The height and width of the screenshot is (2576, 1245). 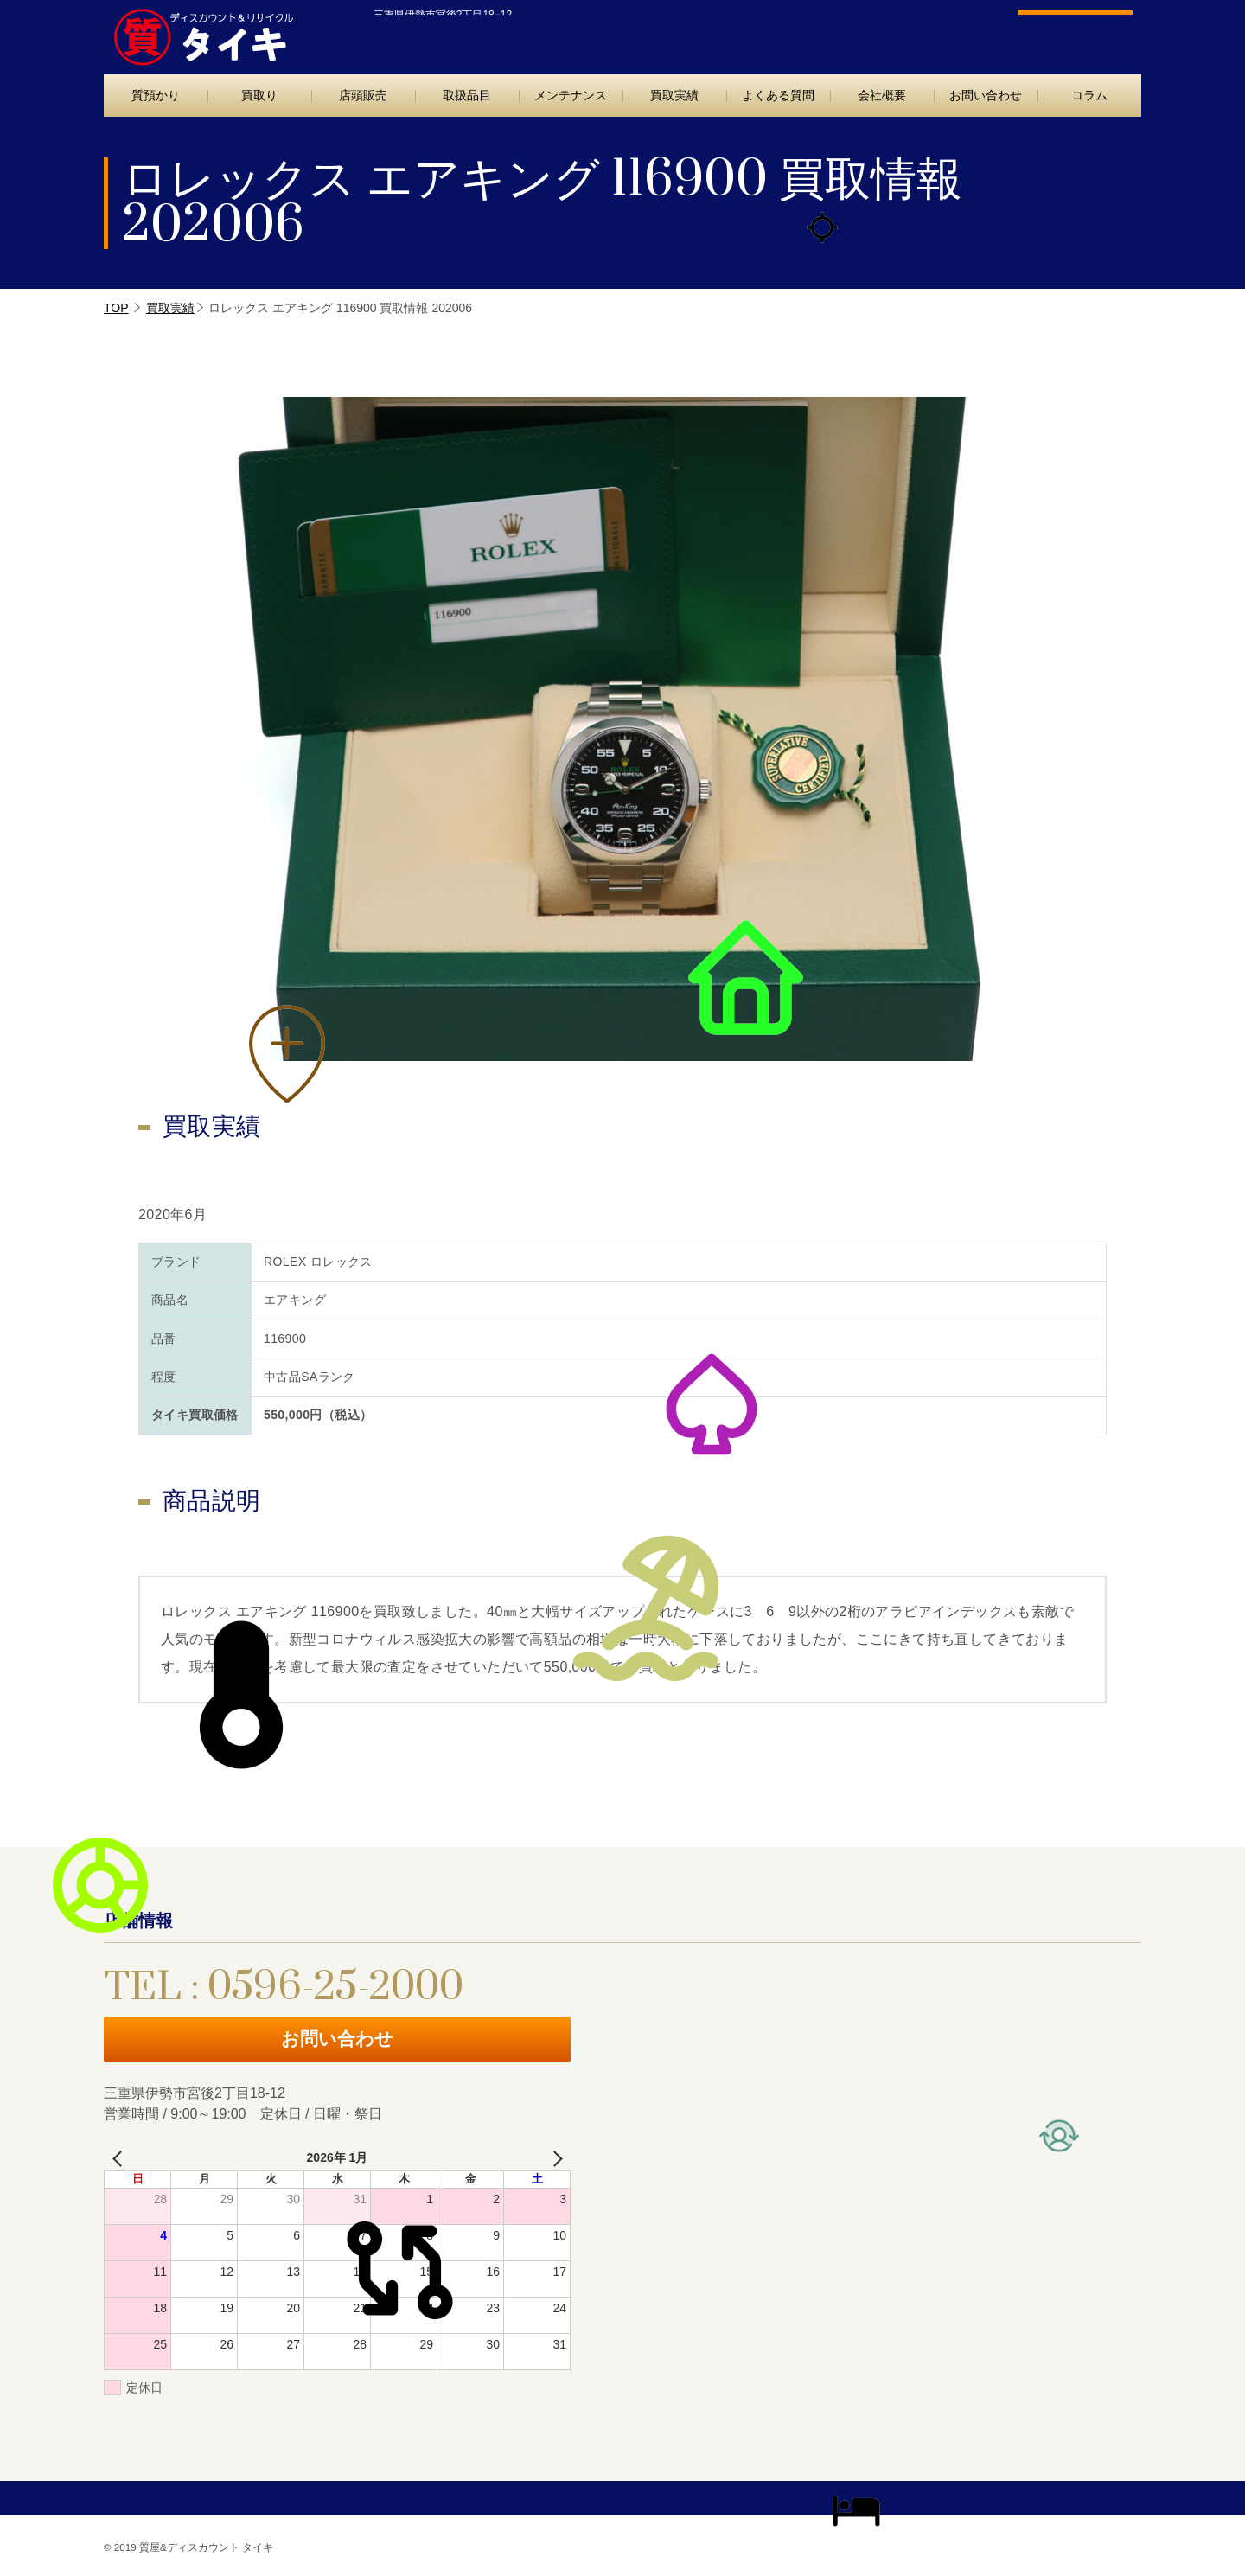 What do you see at coordinates (745, 977) in the screenshot?
I see `navigate to the home screen` at bounding box center [745, 977].